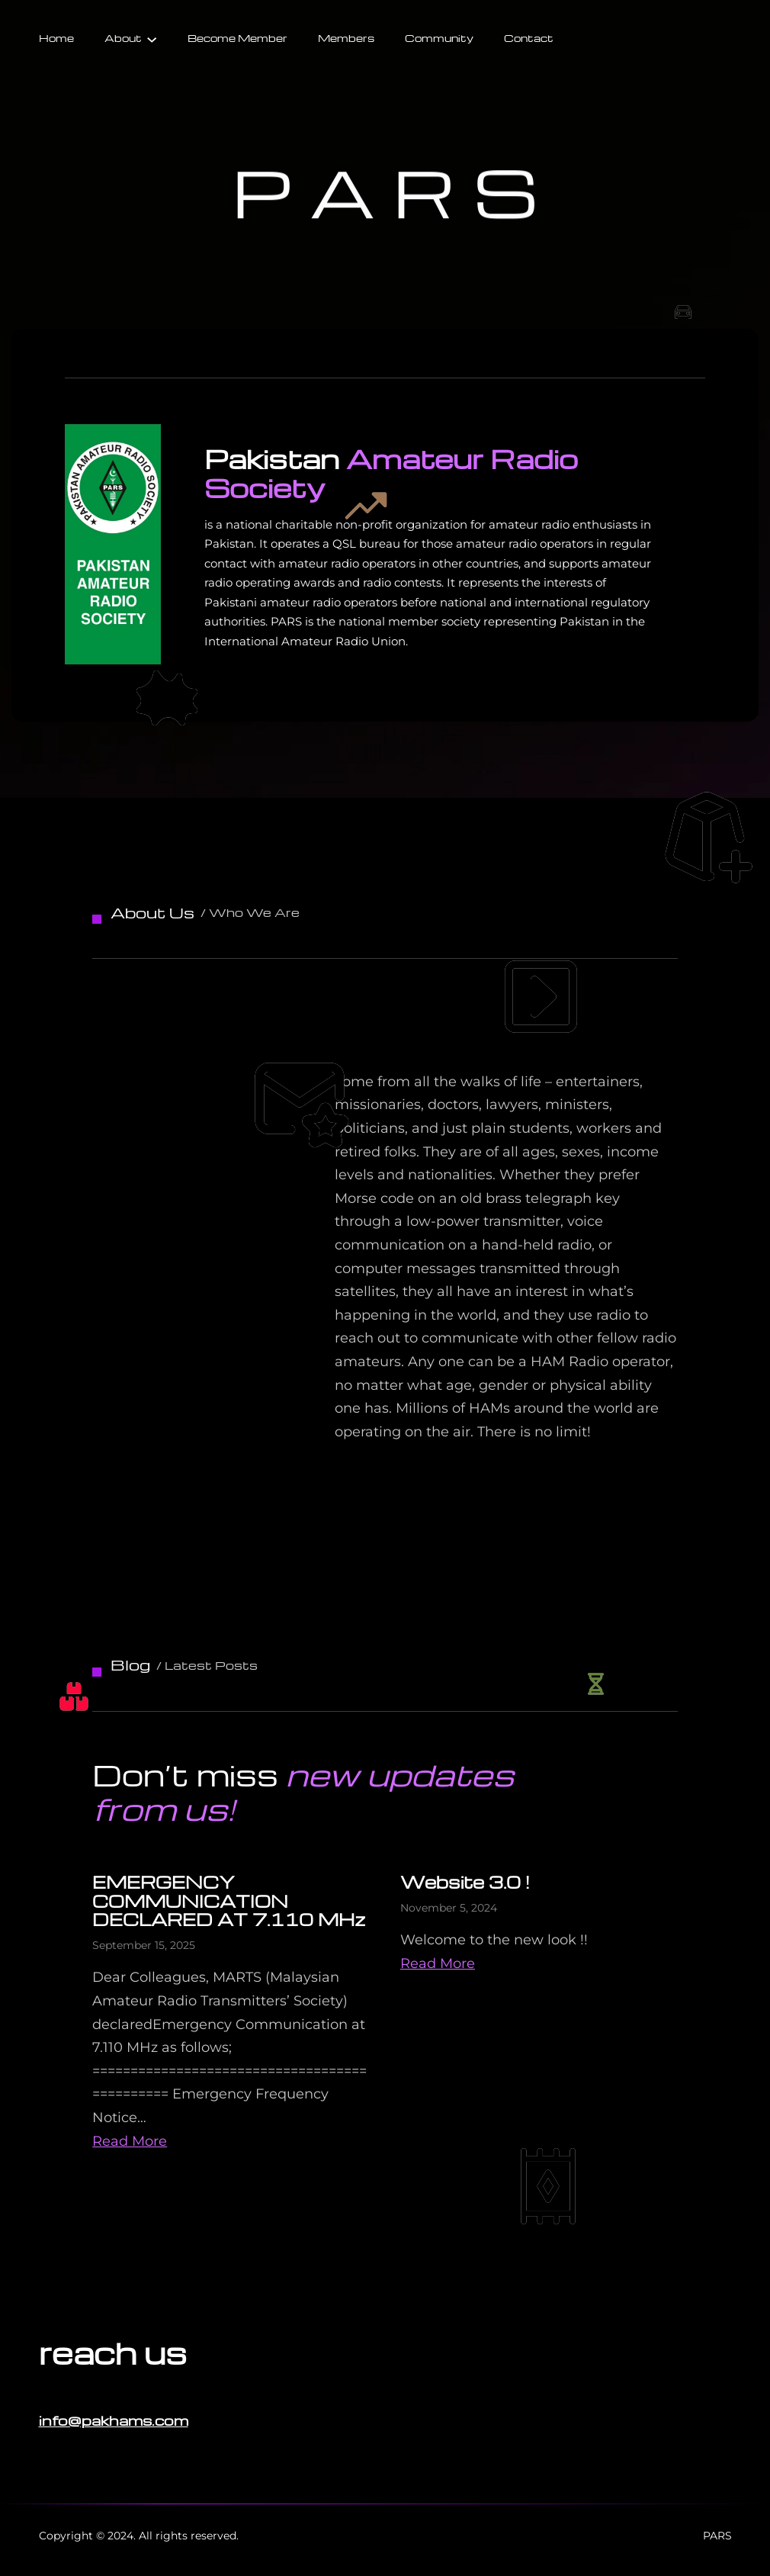  Describe the element at coordinates (683, 312) in the screenshot. I see `access vehicle or car-related settings` at that location.